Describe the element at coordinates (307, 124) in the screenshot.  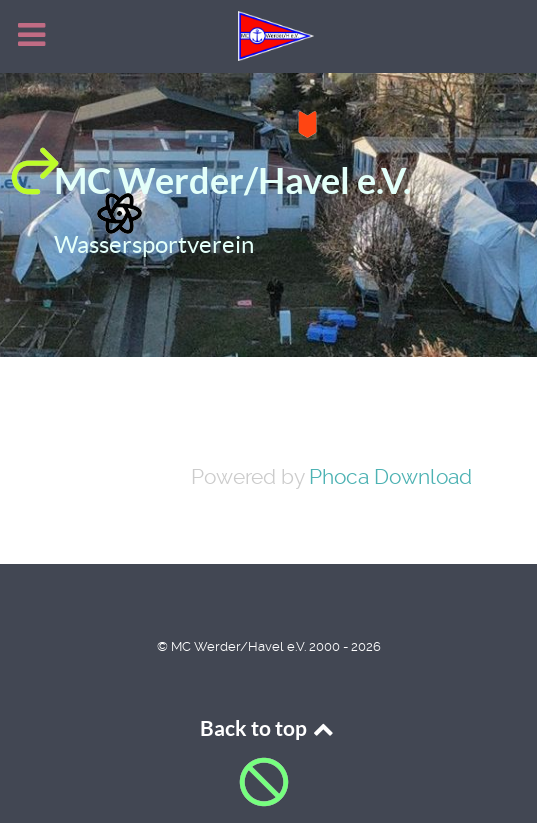
I see `indicates verified or certified status` at that location.